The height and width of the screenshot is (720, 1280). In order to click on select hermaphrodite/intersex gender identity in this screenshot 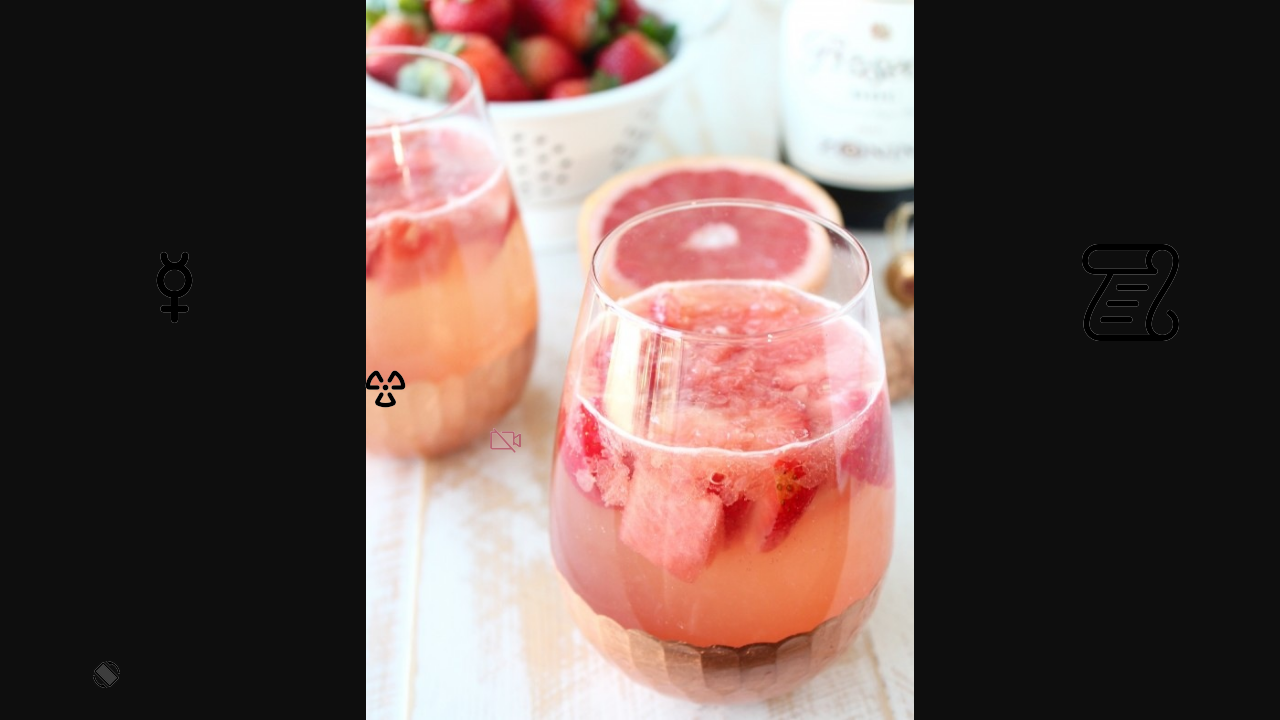, I will do `click(174, 287)`.